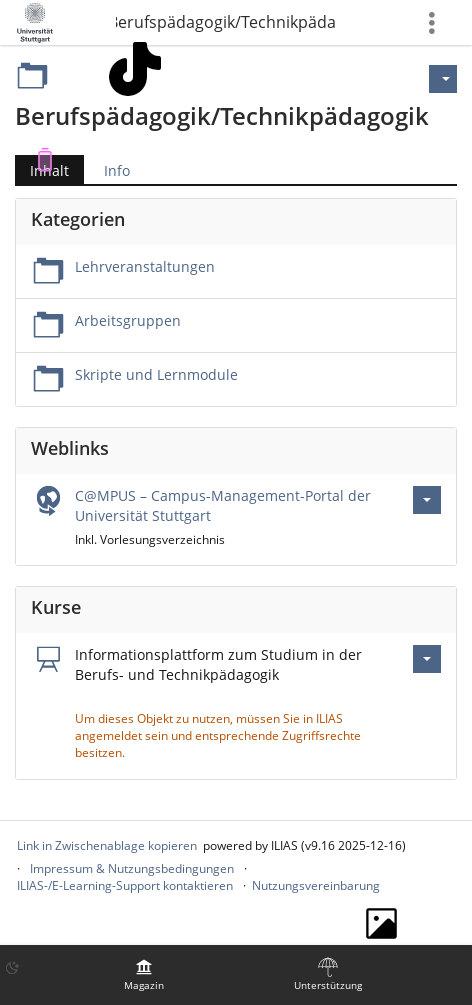 The height and width of the screenshot is (1005, 472). I want to click on enable dark mode or night theme, so click(12, 968).